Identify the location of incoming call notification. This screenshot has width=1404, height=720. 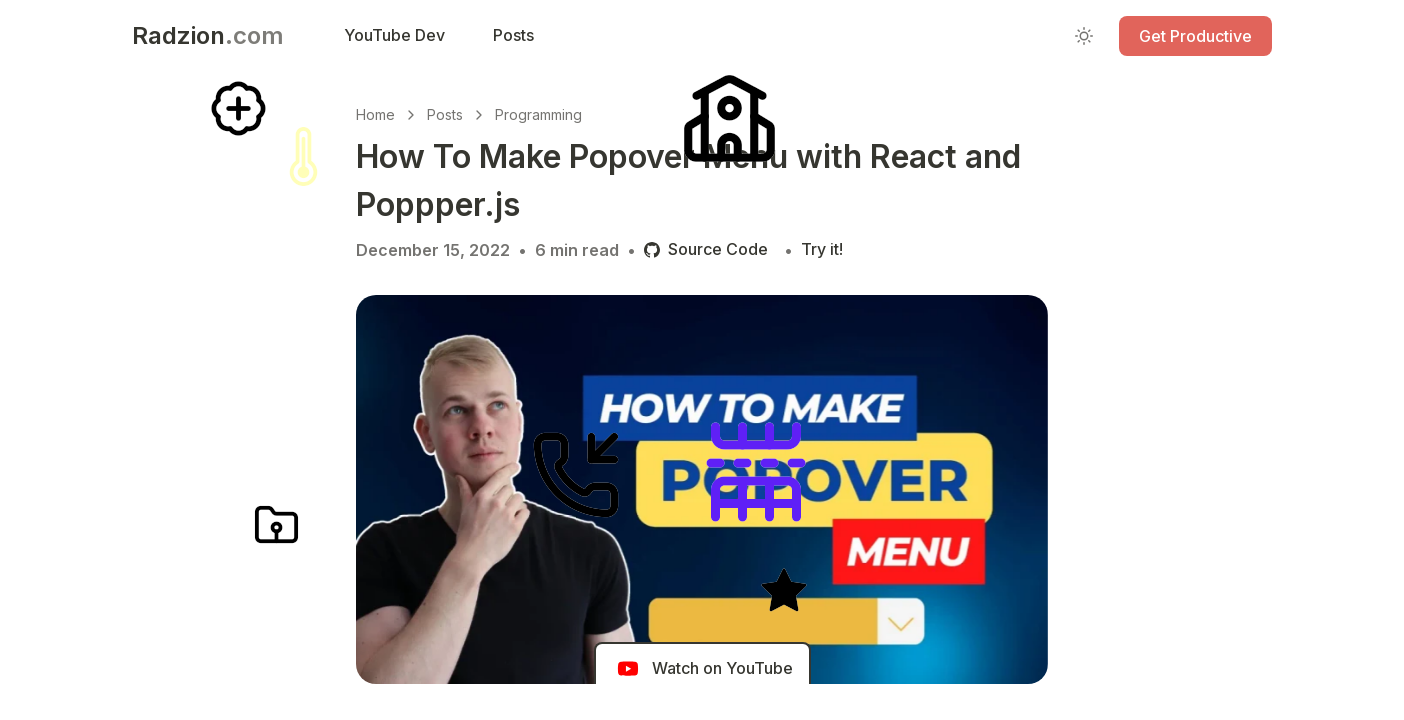
(576, 475).